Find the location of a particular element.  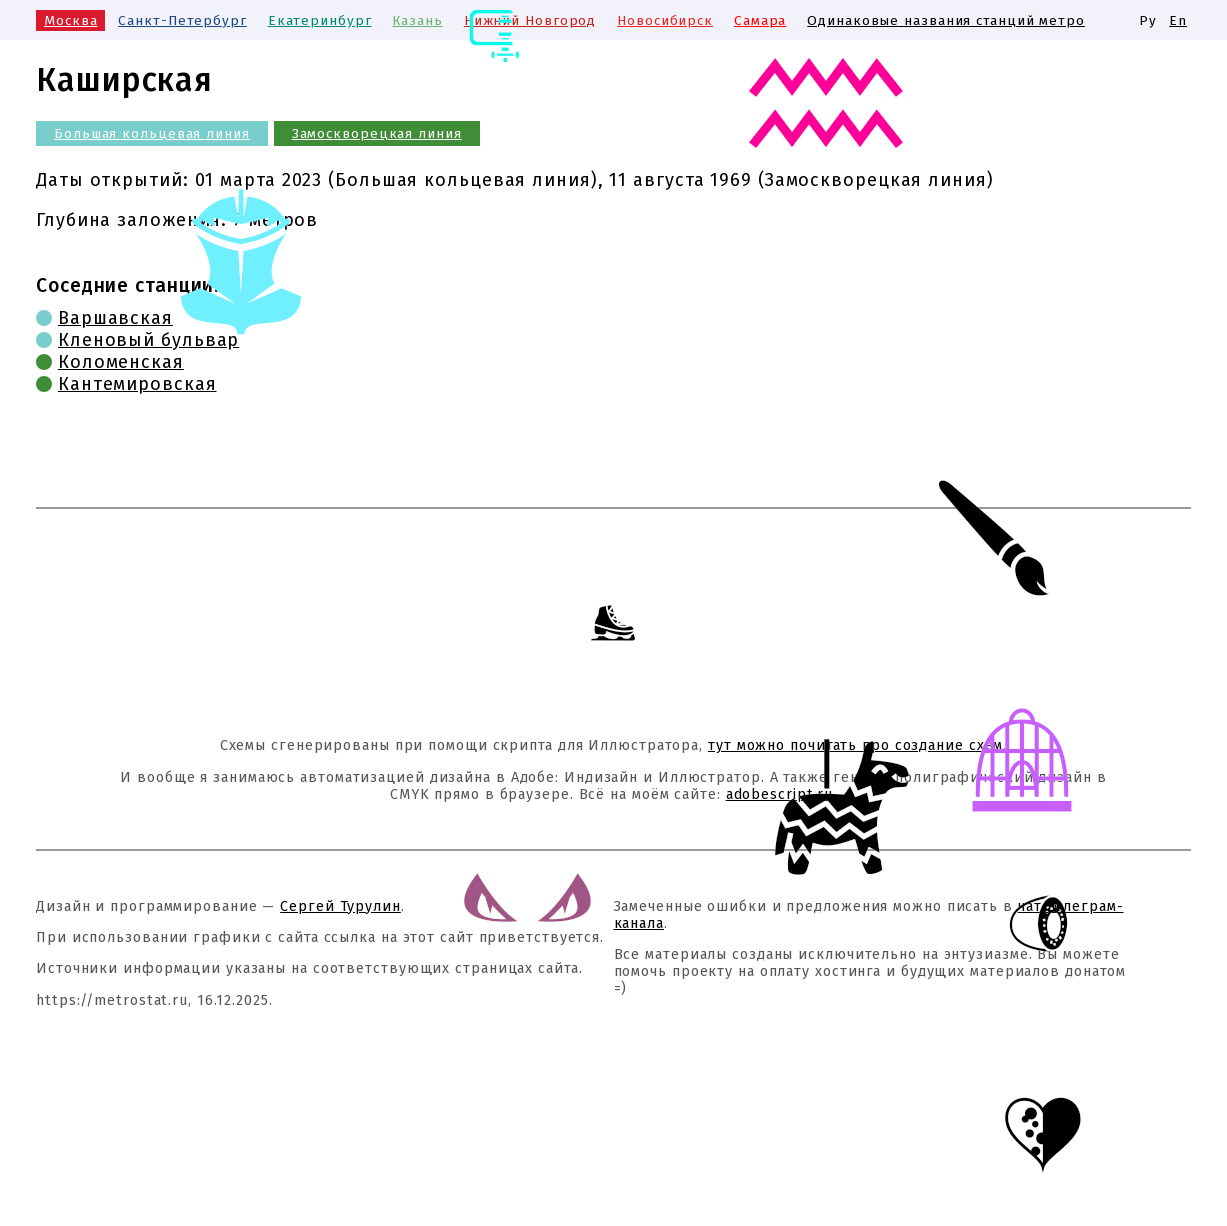

kiwi fruit item in a food or cooking game is located at coordinates (1038, 923).